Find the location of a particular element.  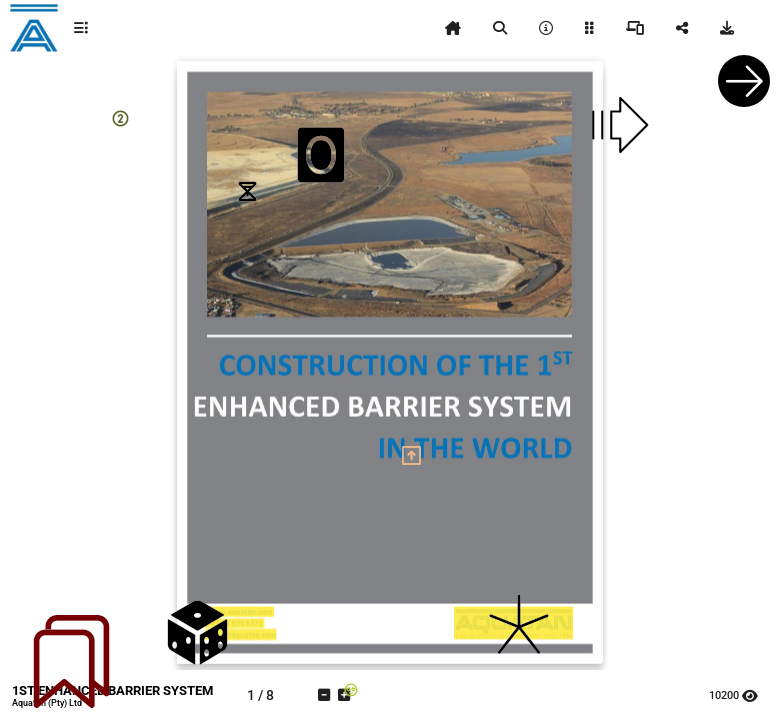

view all saved bookmarks is located at coordinates (71, 661).